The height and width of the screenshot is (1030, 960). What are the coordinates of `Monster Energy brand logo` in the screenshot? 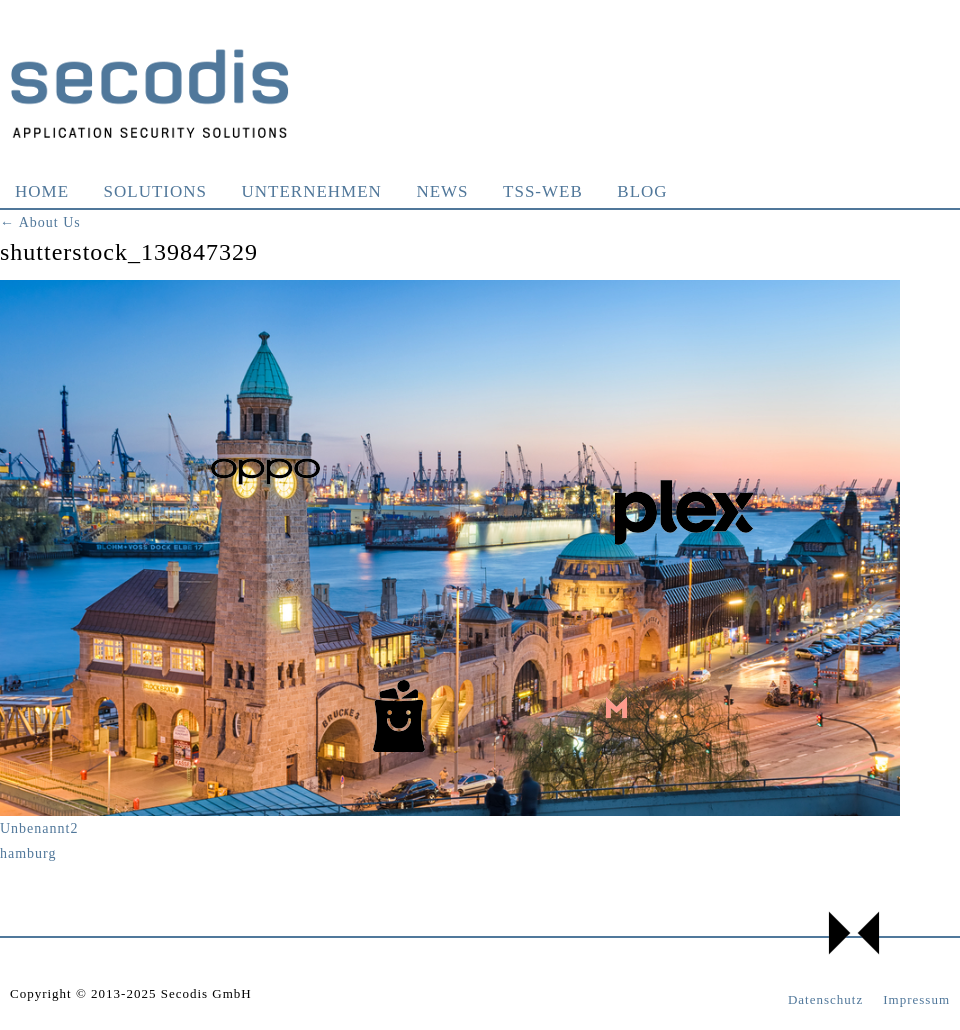 It's located at (616, 707).